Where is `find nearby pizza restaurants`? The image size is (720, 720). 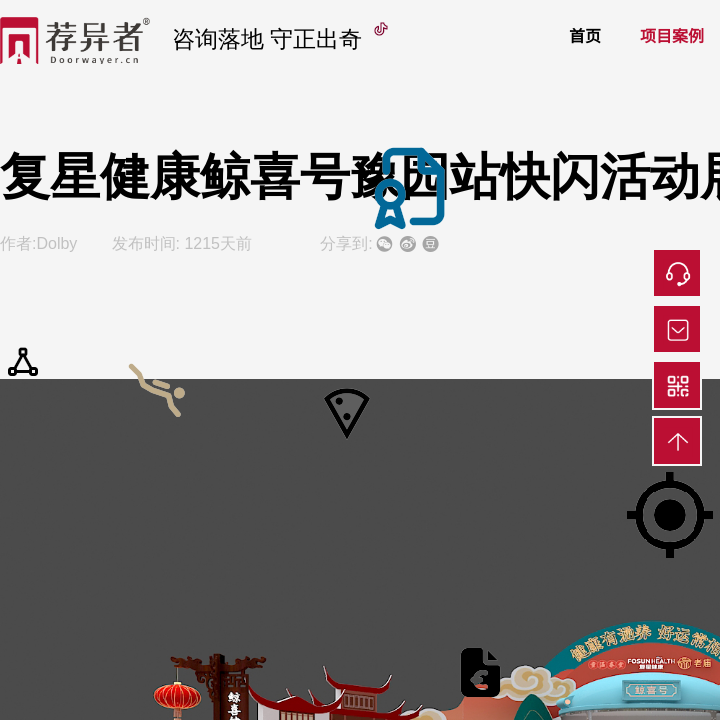
find nearby pizza restaurants is located at coordinates (347, 414).